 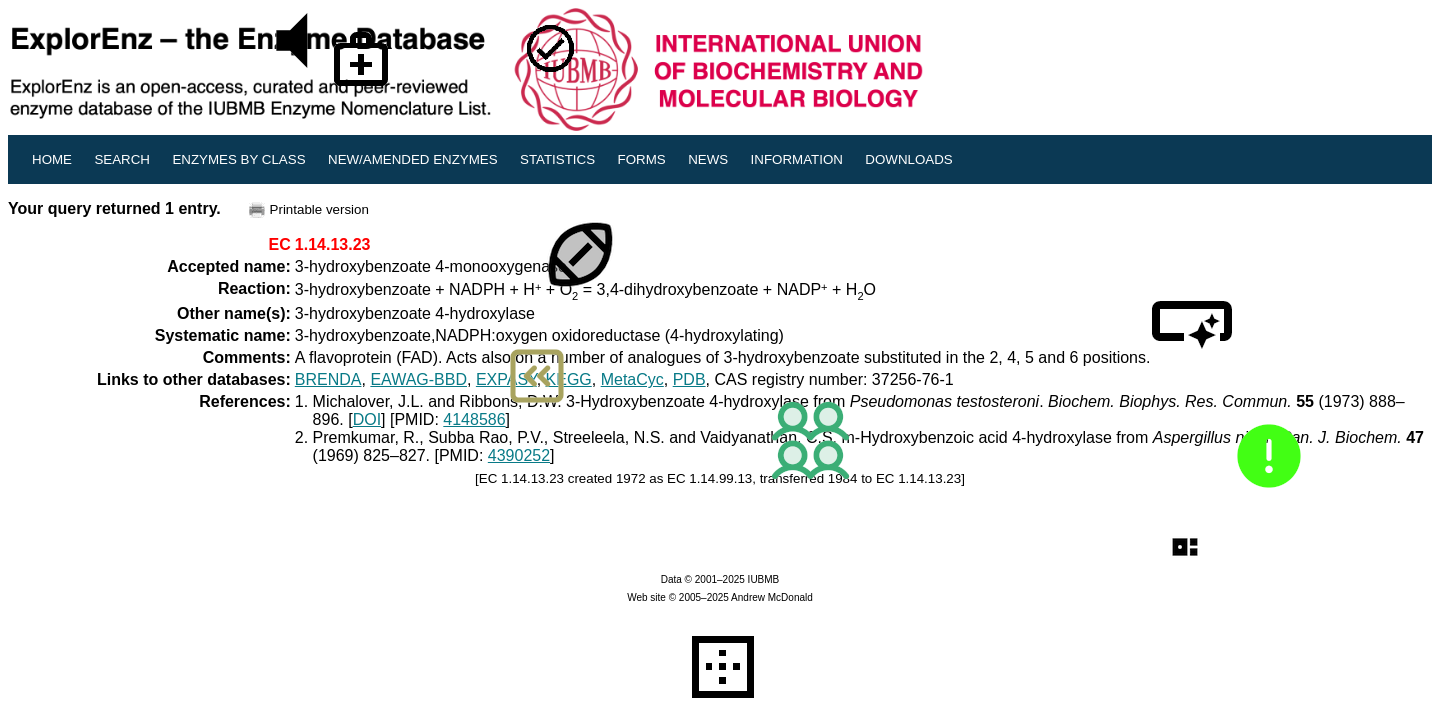 What do you see at coordinates (1192, 321) in the screenshot?
I see `add a smart action or automated button` at bounding box center [1192, 321].